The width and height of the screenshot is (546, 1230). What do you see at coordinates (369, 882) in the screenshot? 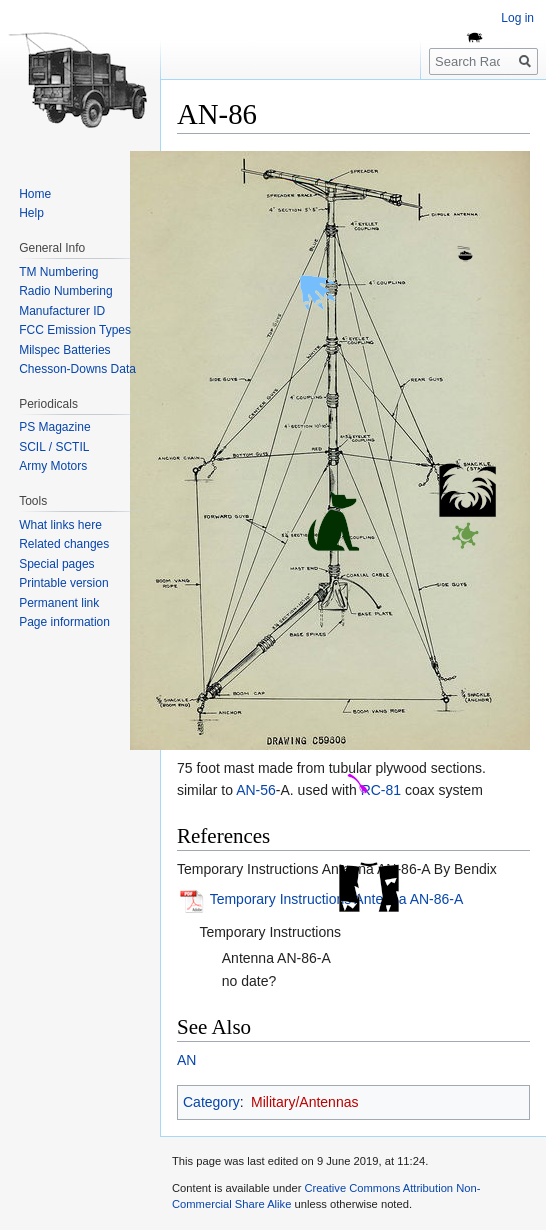
I see `indicates a dangerous terrain or obstacle ahead` at bounding box center [369, 882].